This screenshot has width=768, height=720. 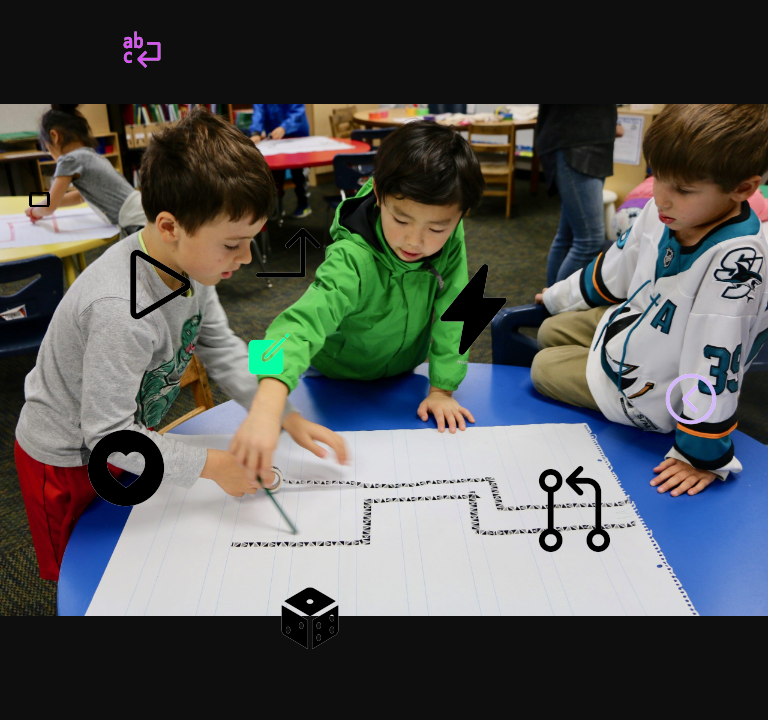 What do you see at coordinates (269, 354) in the screenshot?
I see `create or compose new content` at bounding box center [269, 354].